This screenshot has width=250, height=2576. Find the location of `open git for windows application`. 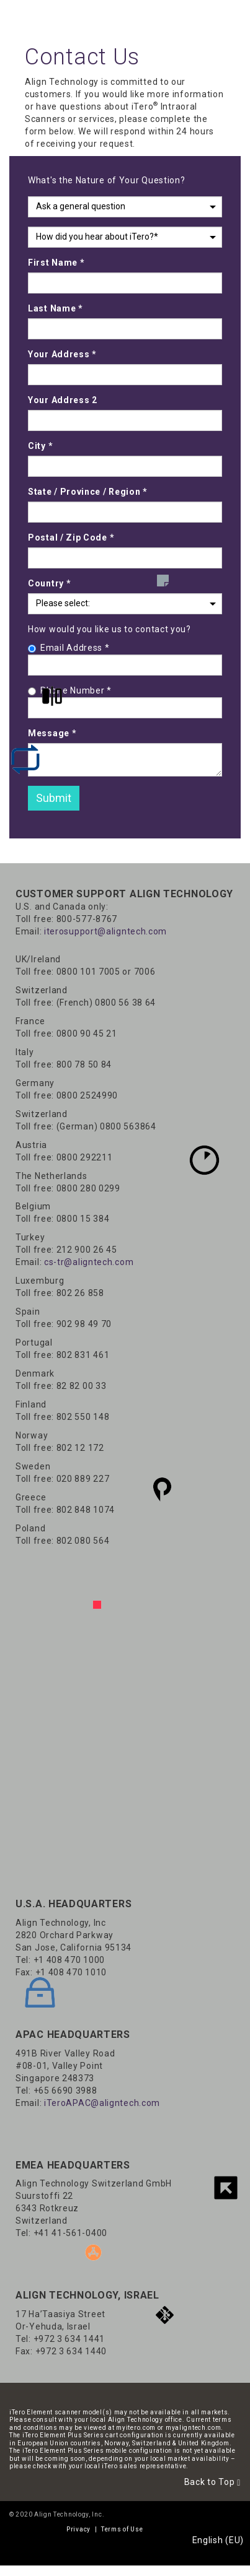

open git for windows application is located at coordinates (164, 2315).